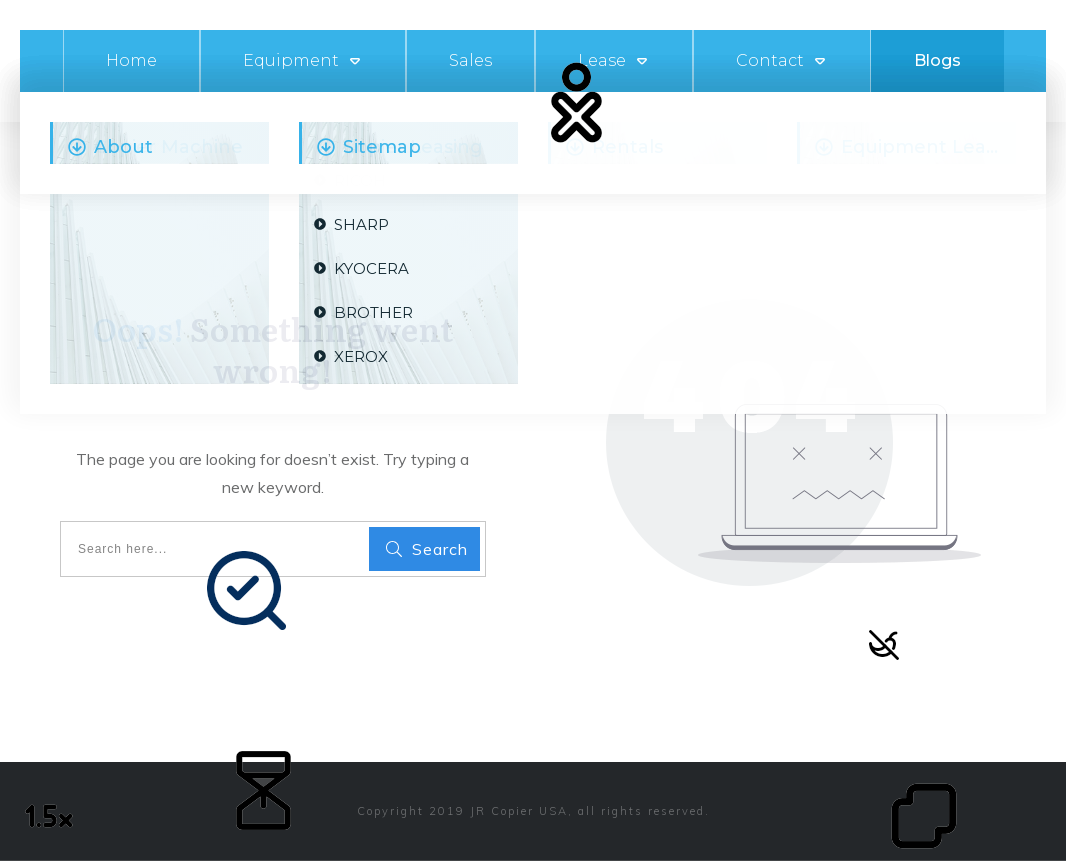 Image resolution: width=1066 pixels, height=861 pixels. What do you see at coordinates (50, 816) in the screenshot?
I see `set playback speed to 1.5x` at bounding box center [50, 816].